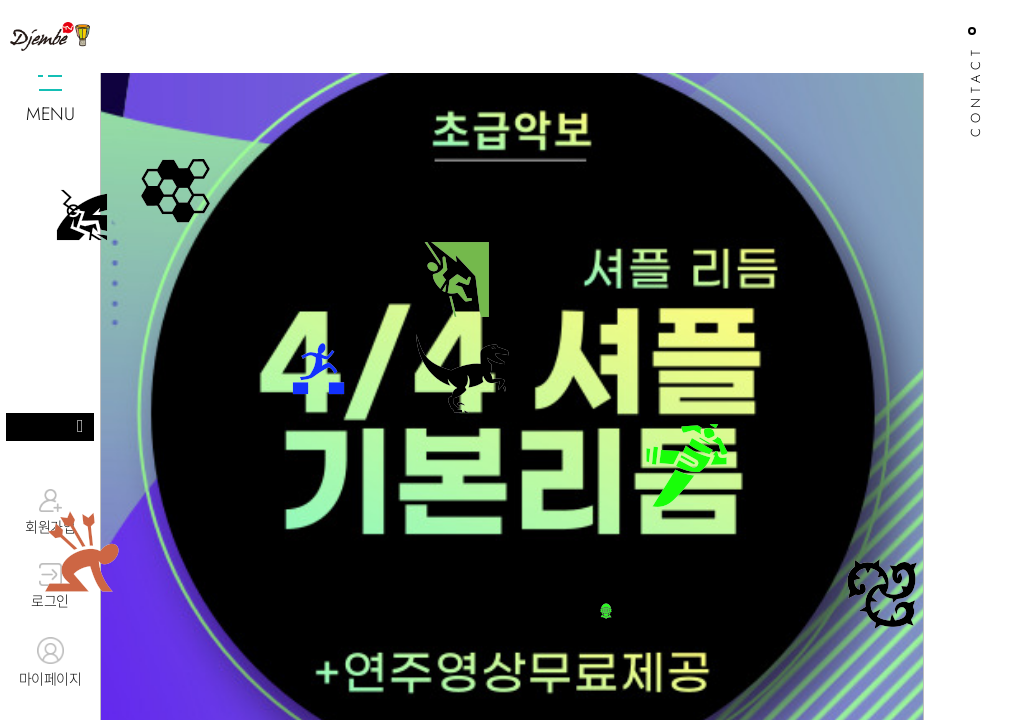 The height and width of the screenshot is (720, 1024). I want to click on select knight or warrior character class, so click(606, 611).